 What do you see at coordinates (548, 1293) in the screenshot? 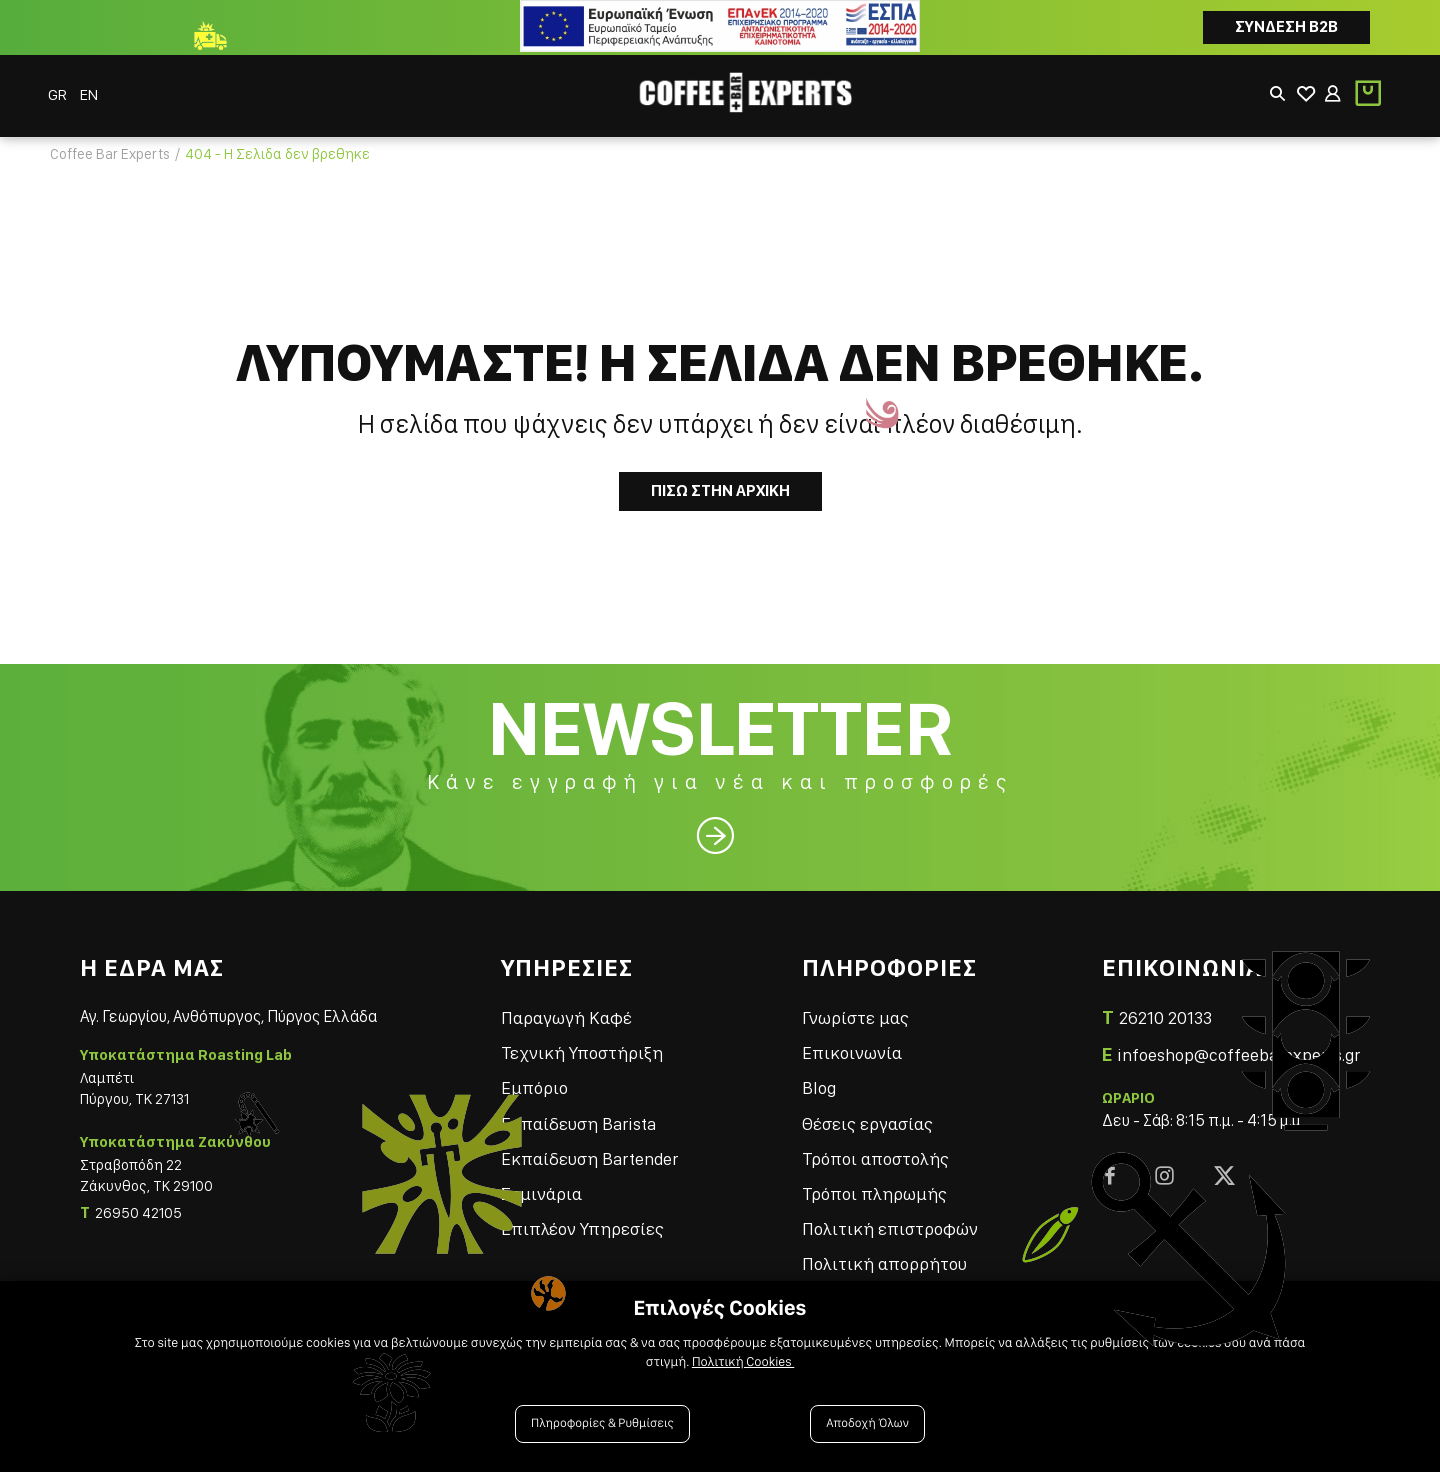
I see `activate midnight claw ability` at bounding box center [548, 1293].